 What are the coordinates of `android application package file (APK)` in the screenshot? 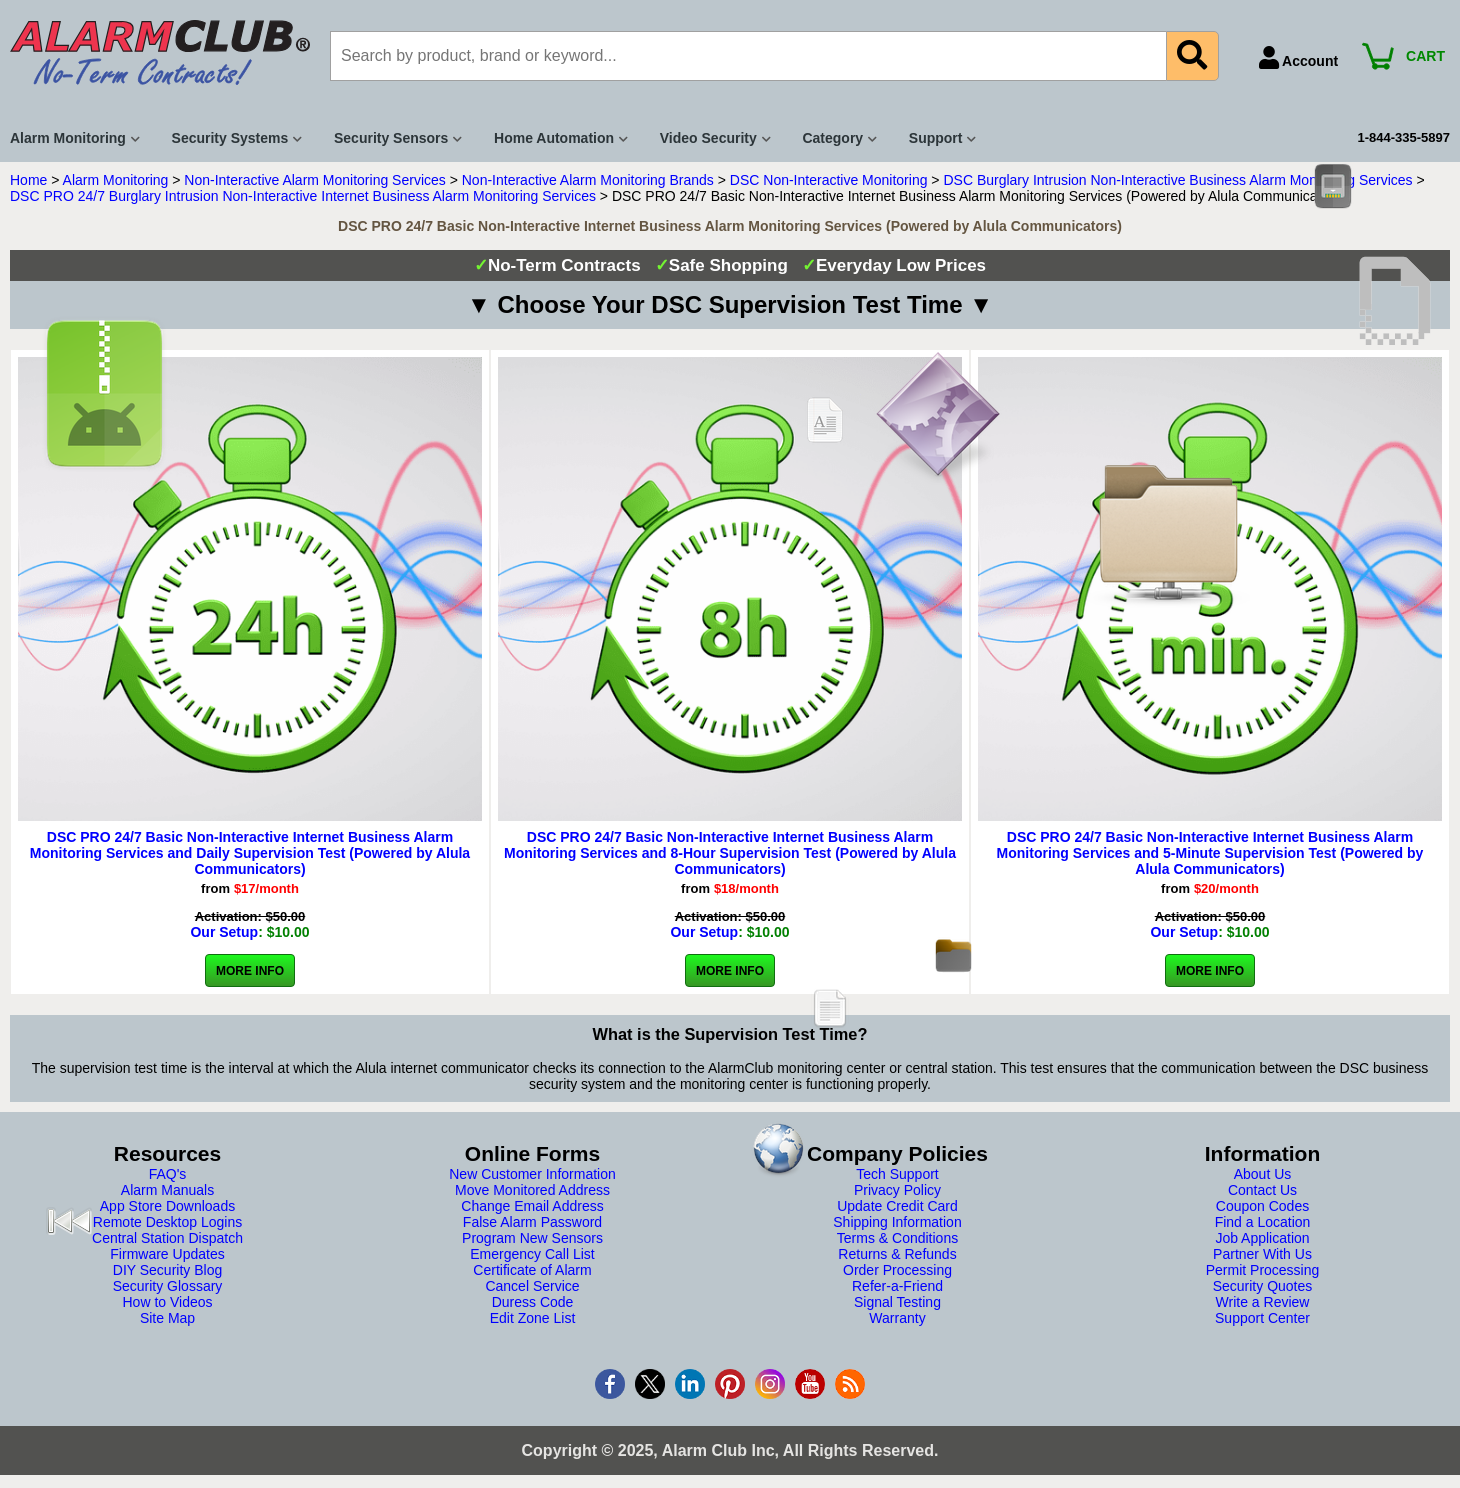 It's located at (104, 393).